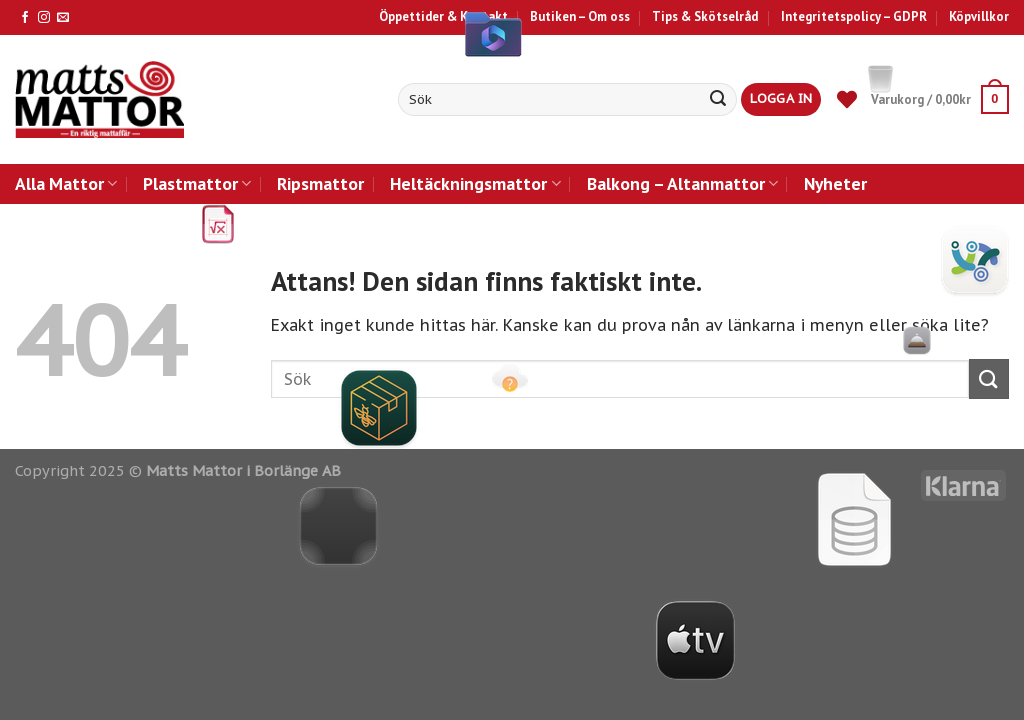  Describe the element at coordinates (917, 341) in the screenshot. I see `access system services preferences` at that location.